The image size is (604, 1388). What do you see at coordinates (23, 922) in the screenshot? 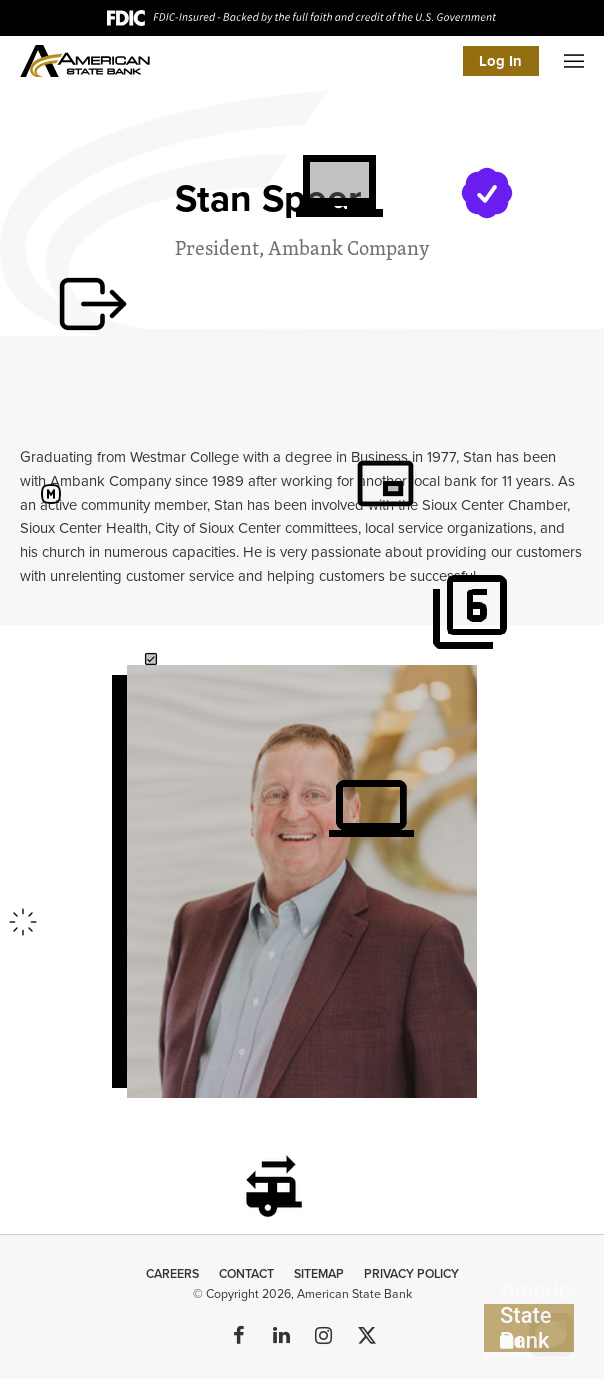
I see `loading content in progress` at bounding box center [23, 922].